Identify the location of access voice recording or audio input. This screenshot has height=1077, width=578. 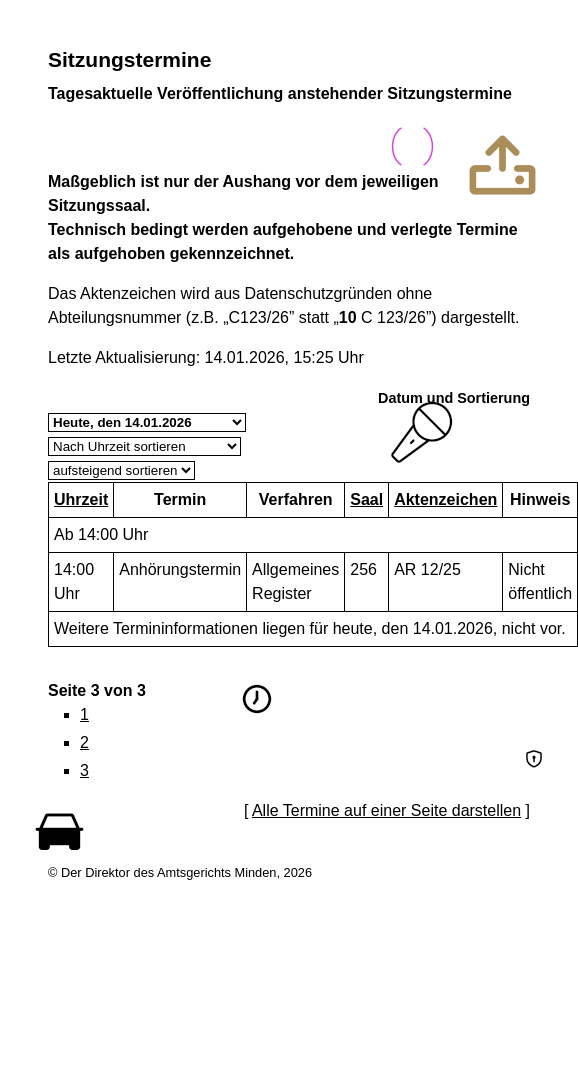
(420, 433).